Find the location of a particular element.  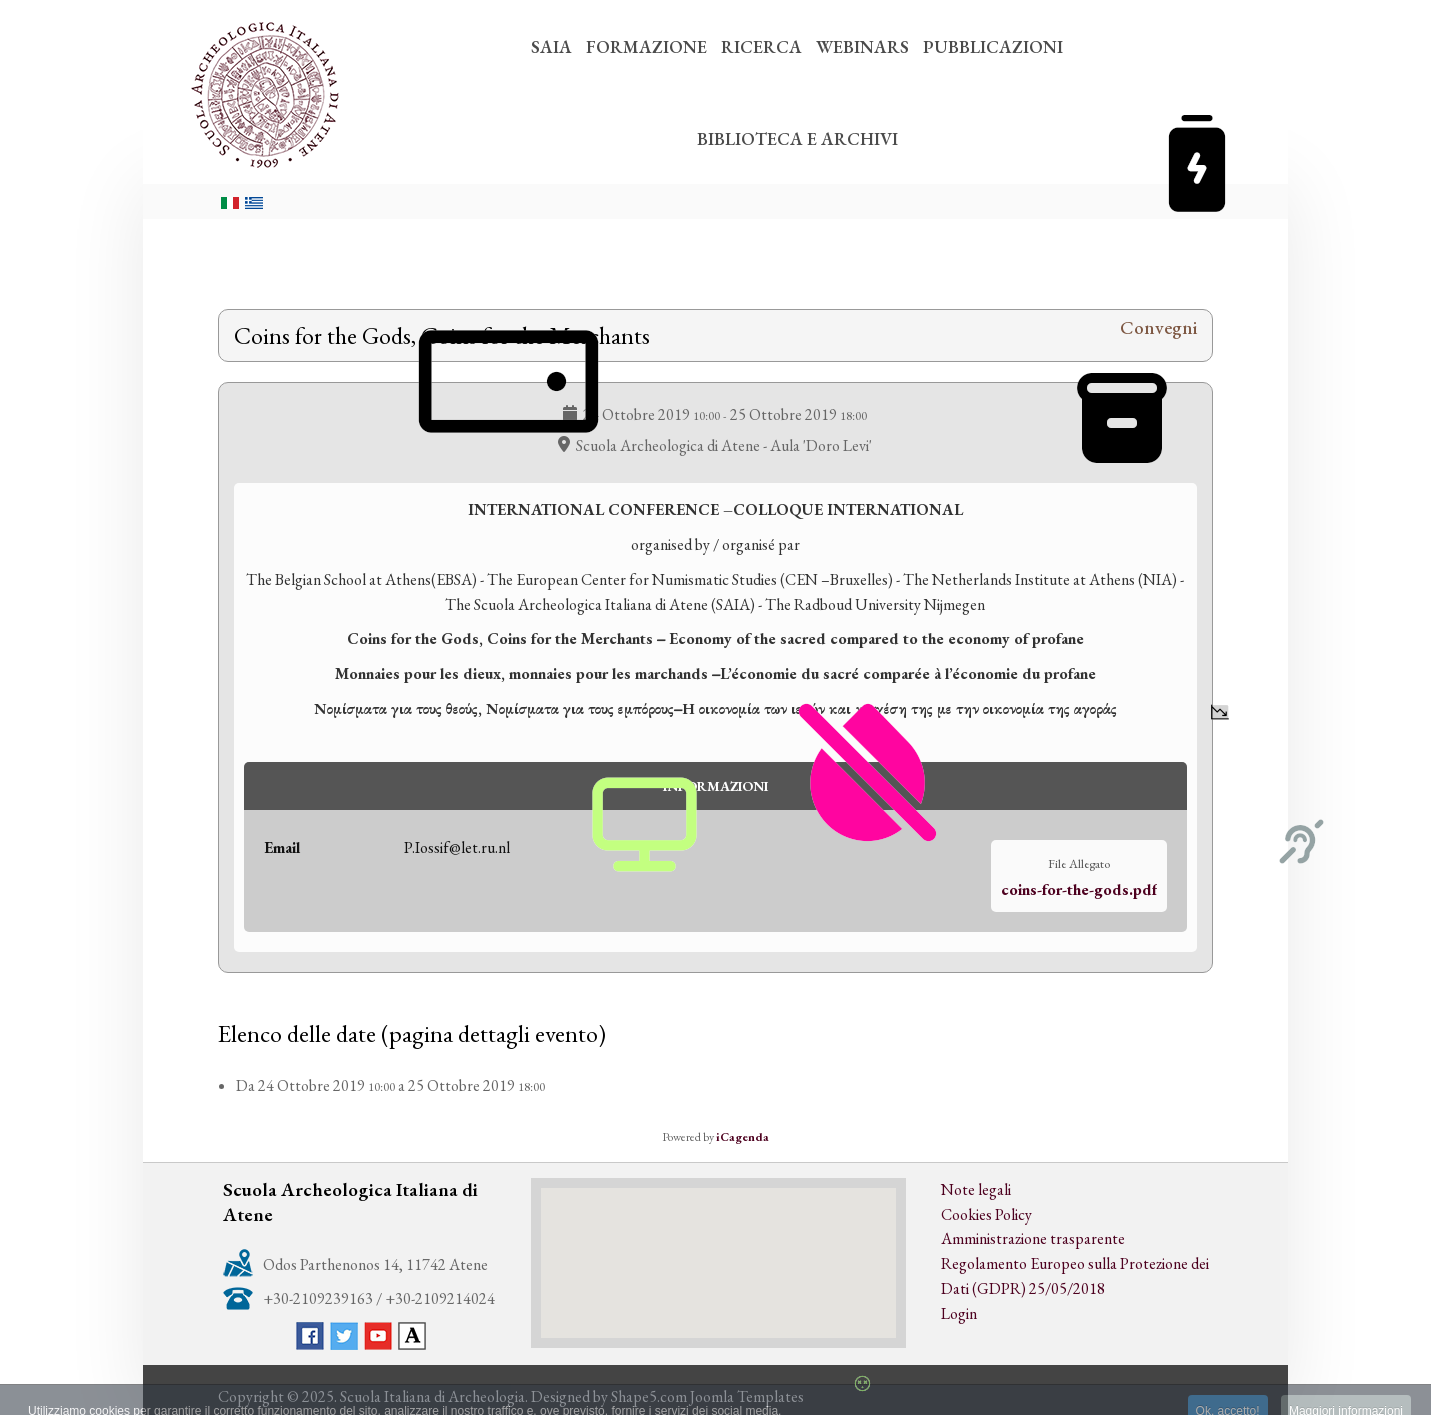

view declining trend data is located at coordinates (1220, 712).